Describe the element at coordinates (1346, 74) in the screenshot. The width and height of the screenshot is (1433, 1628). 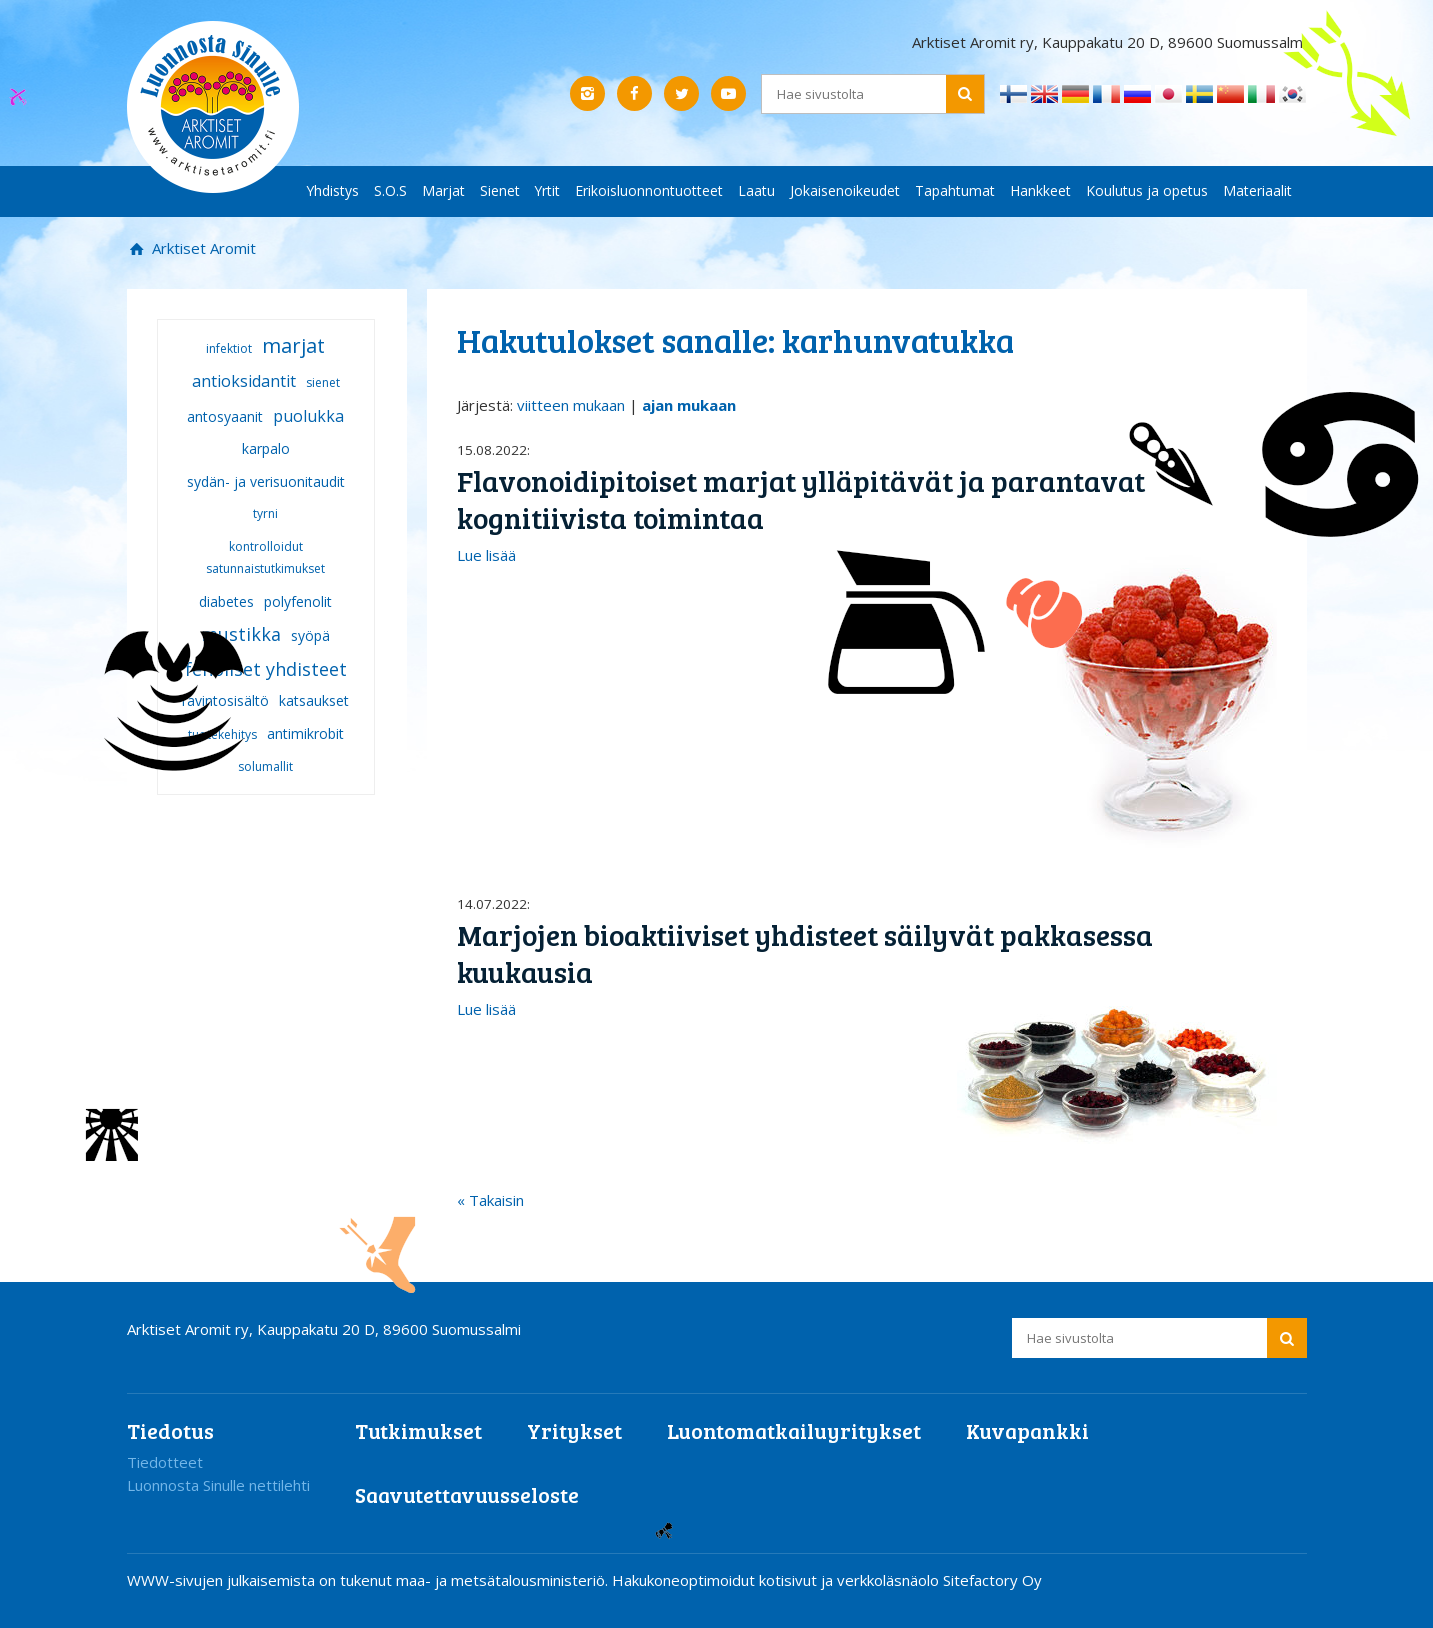
I see `indicates crossing paths or intersecting directions` at that location.